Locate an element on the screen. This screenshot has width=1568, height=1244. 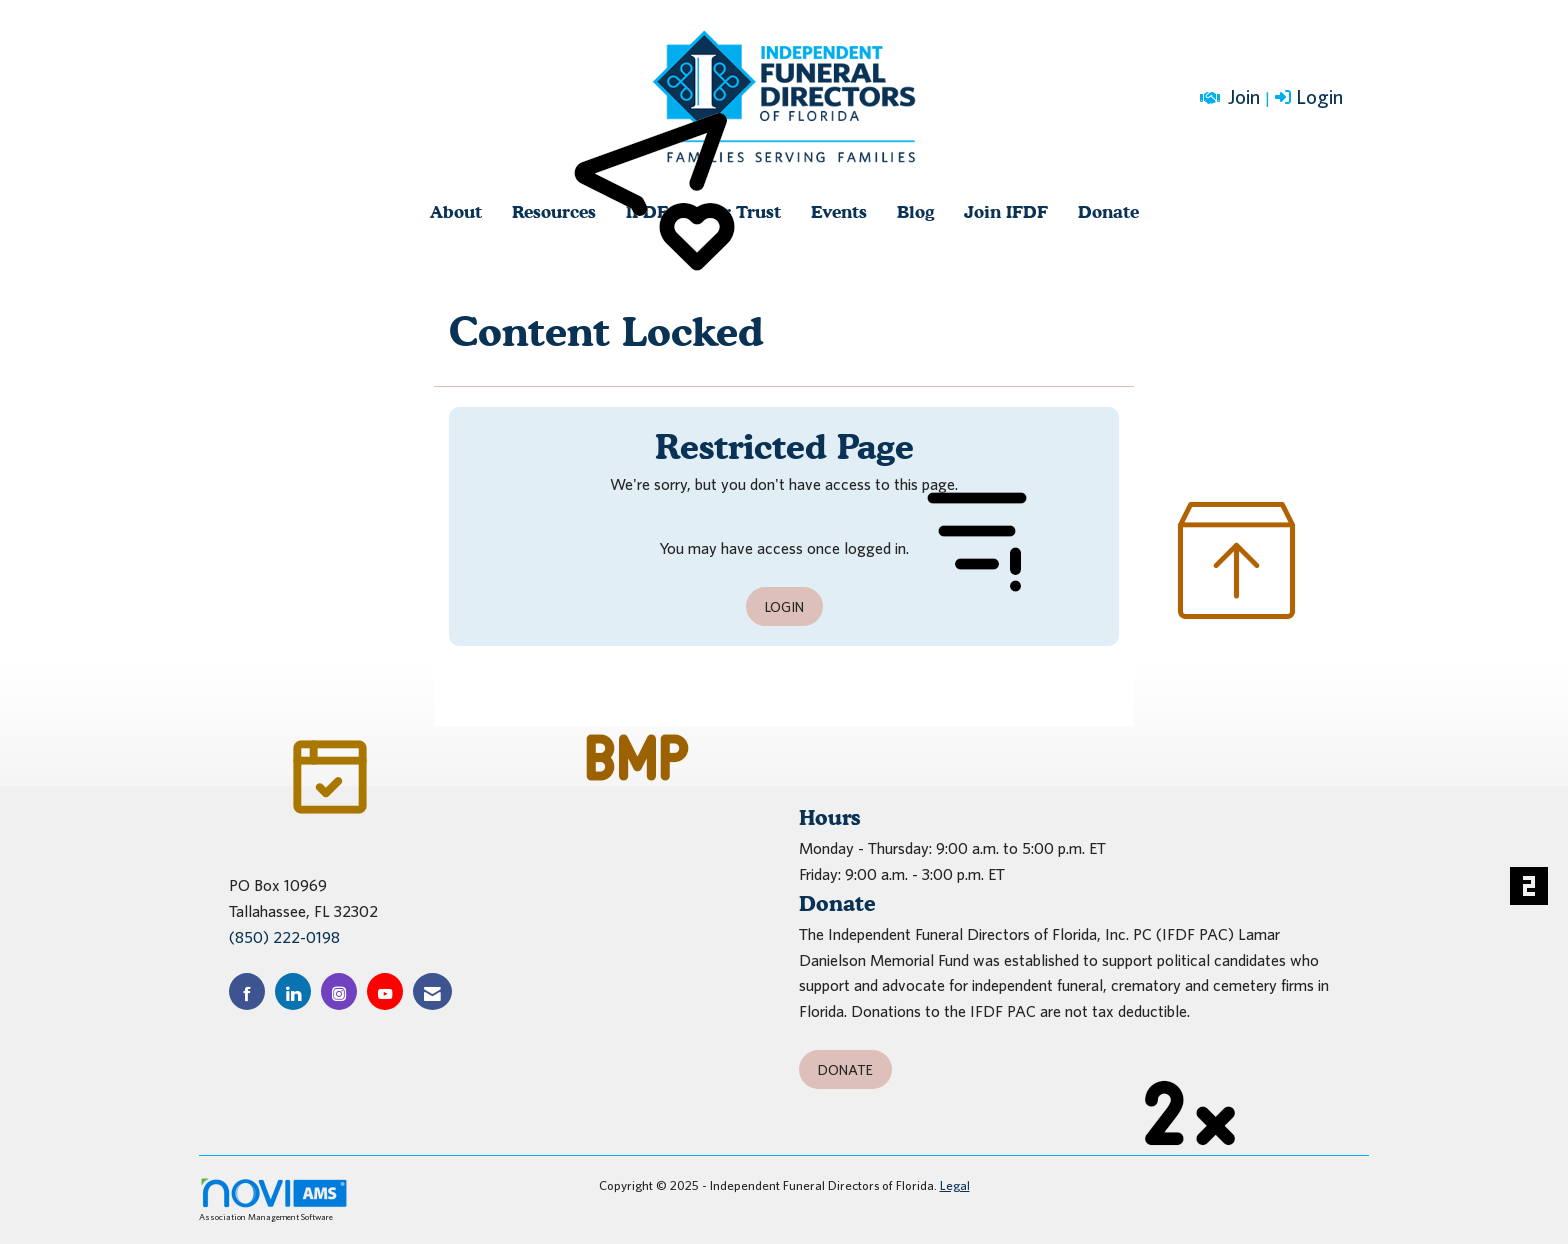
select option number two is located at coordinates (1529, 886).